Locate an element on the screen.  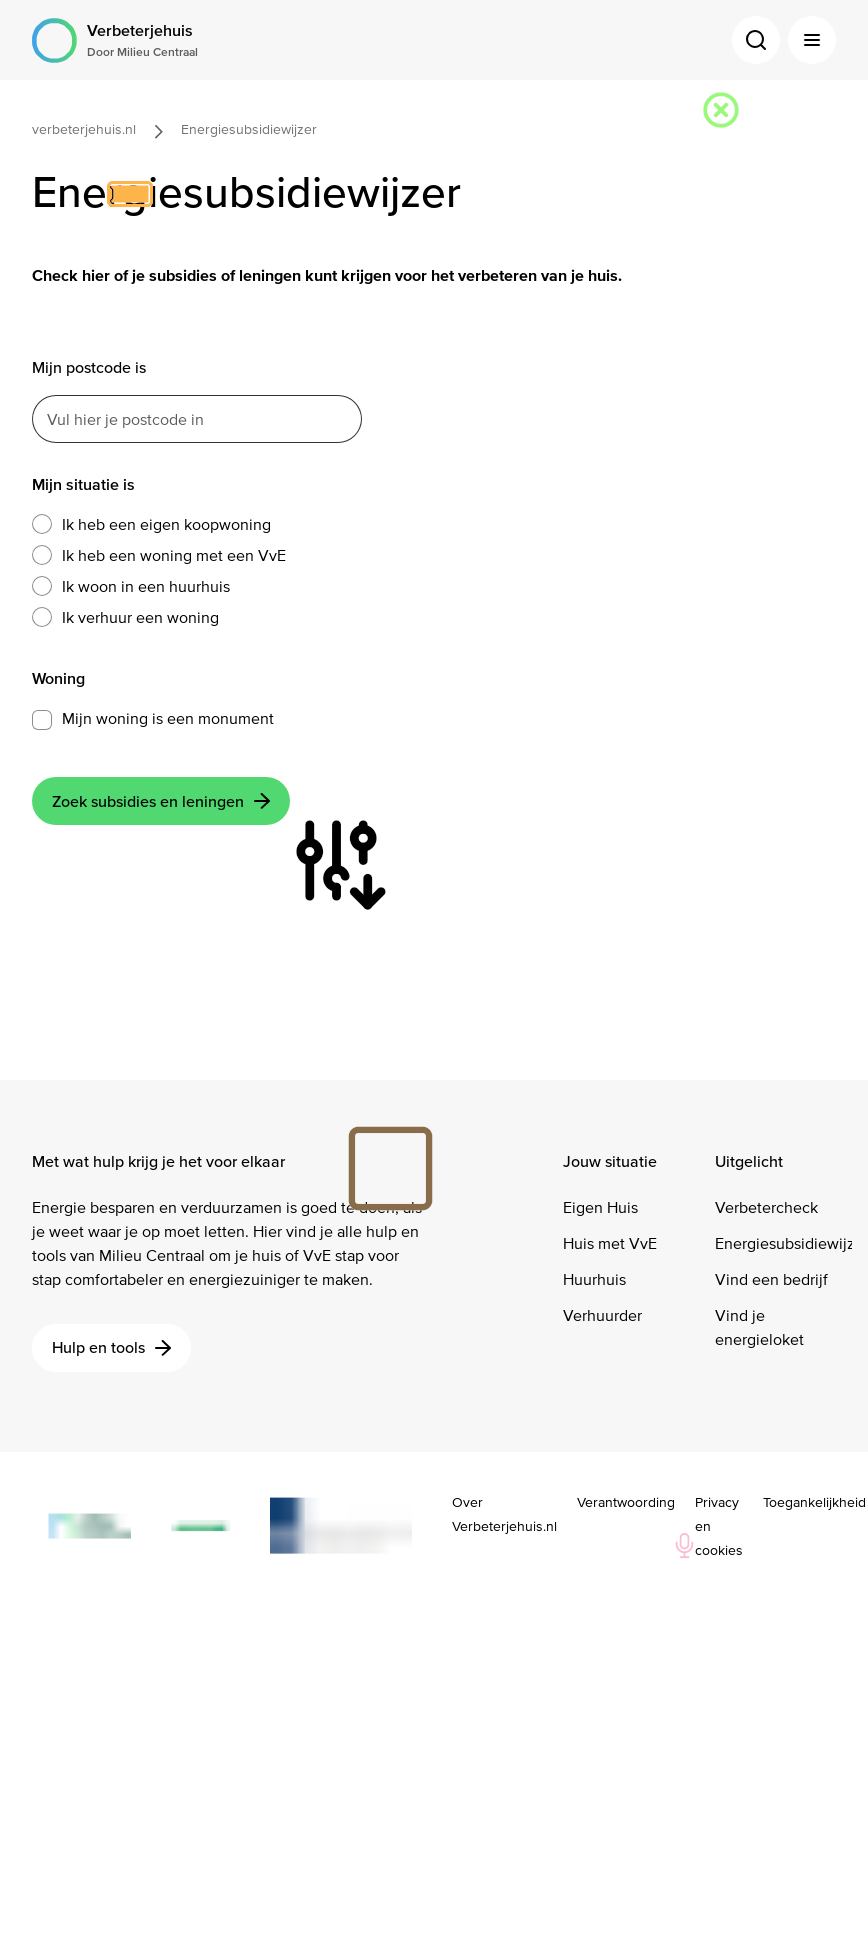
adjust settings or preferences is located at coordinates (336, 860).